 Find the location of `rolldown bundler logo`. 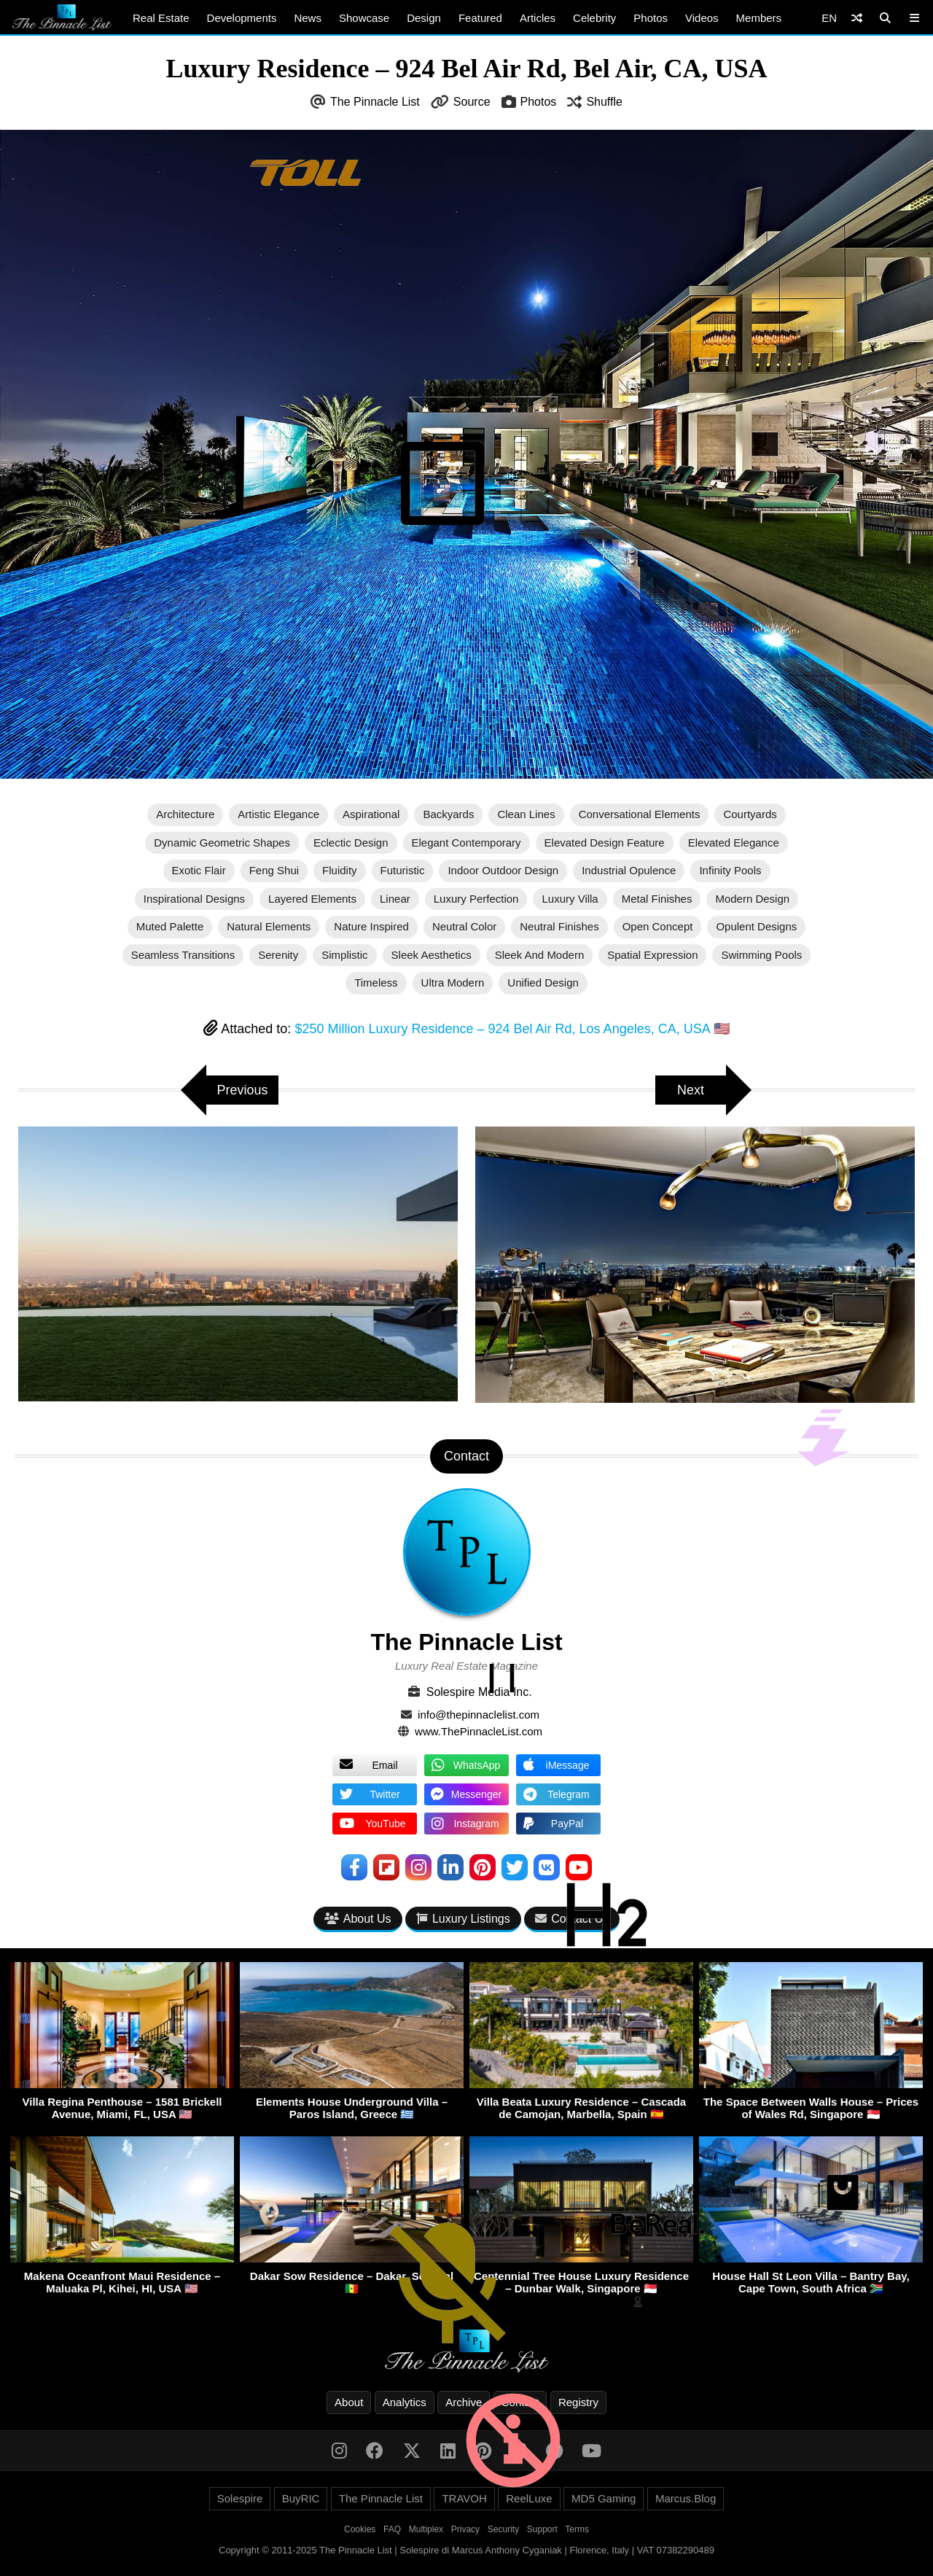

rolldown bundler logo is located at coordinates (824, 1438).